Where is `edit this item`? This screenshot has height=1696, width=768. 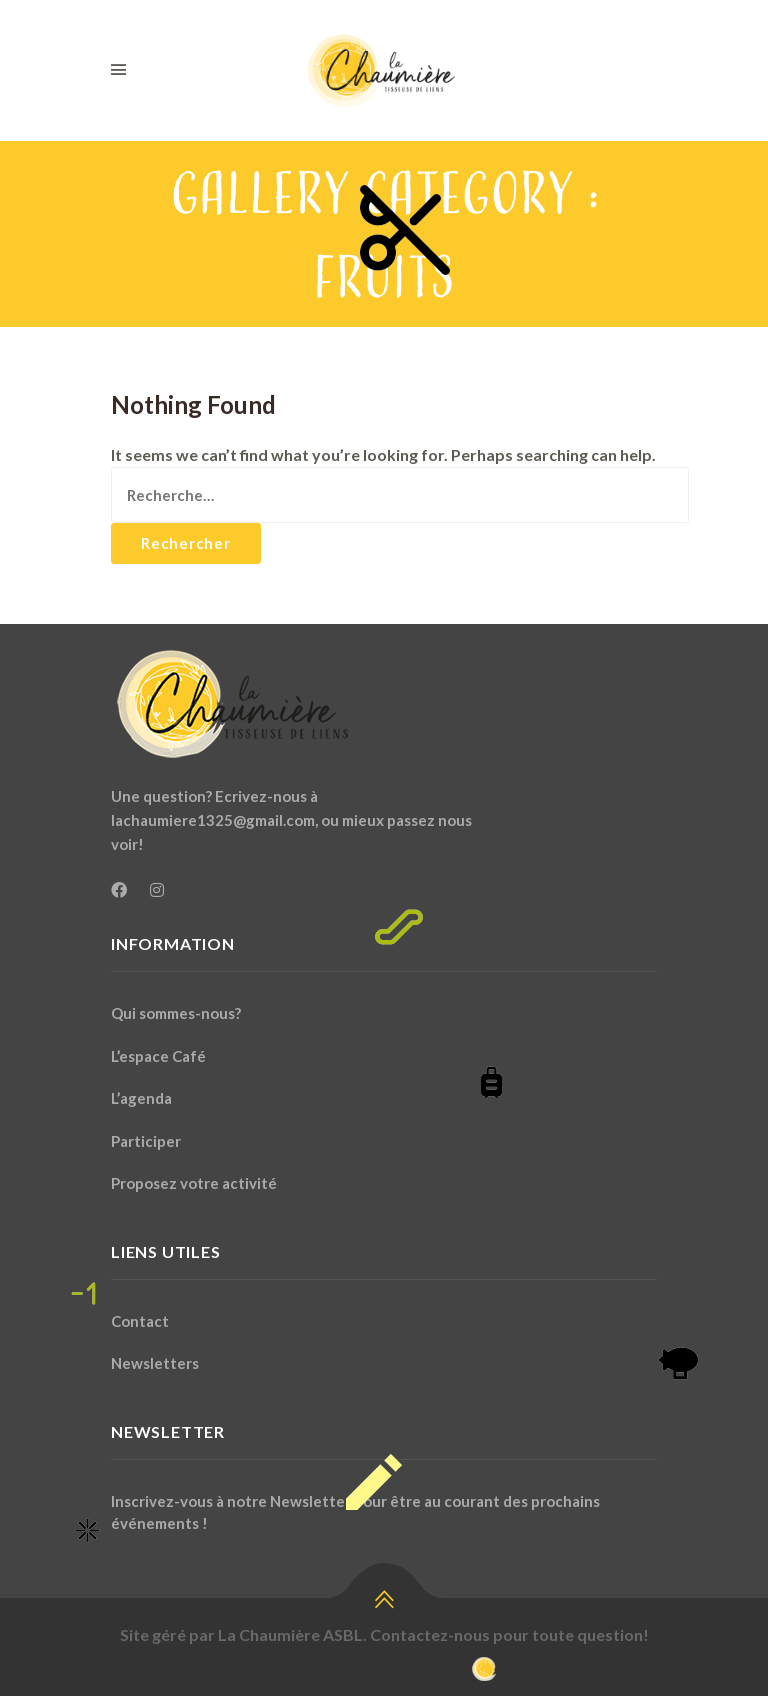
edit this item is located at coordinates (374, 1482).